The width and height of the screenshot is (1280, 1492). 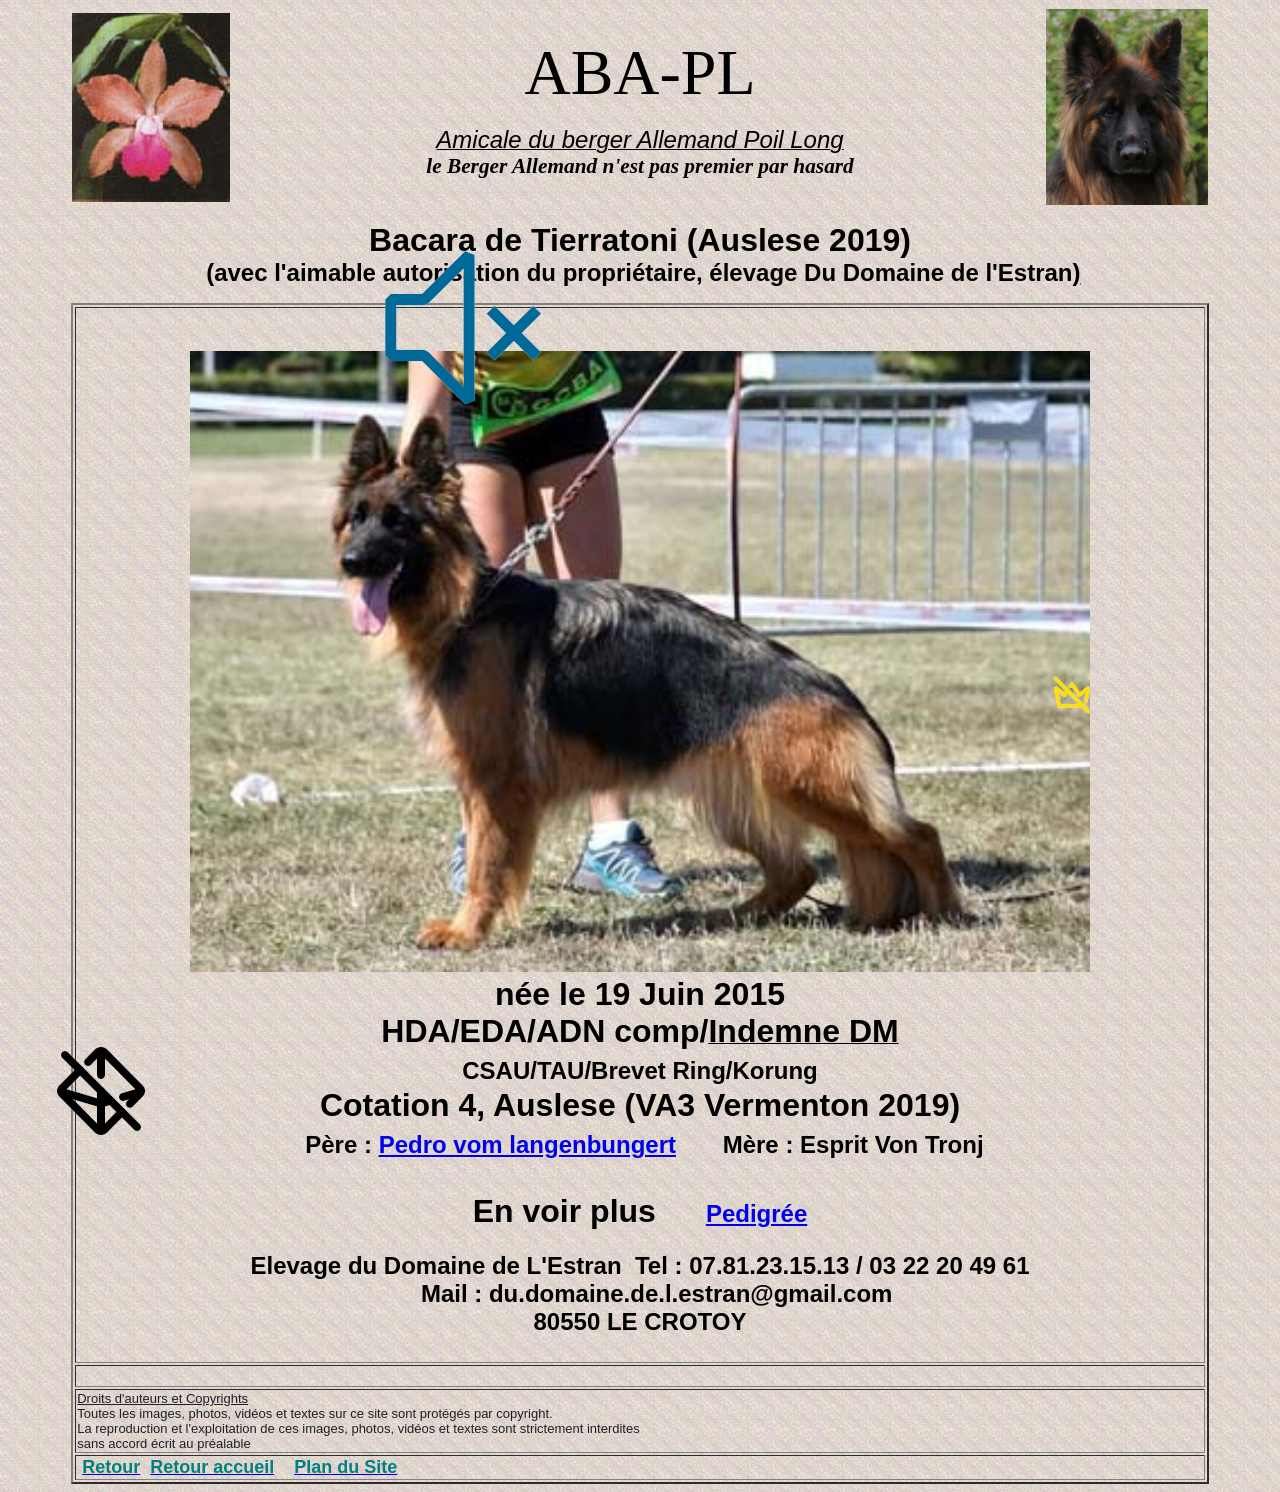 What do you see at coordinates (101, 1091) in the screenshot?
I see `disable 3D object view` at bounding box center [101, 1091].